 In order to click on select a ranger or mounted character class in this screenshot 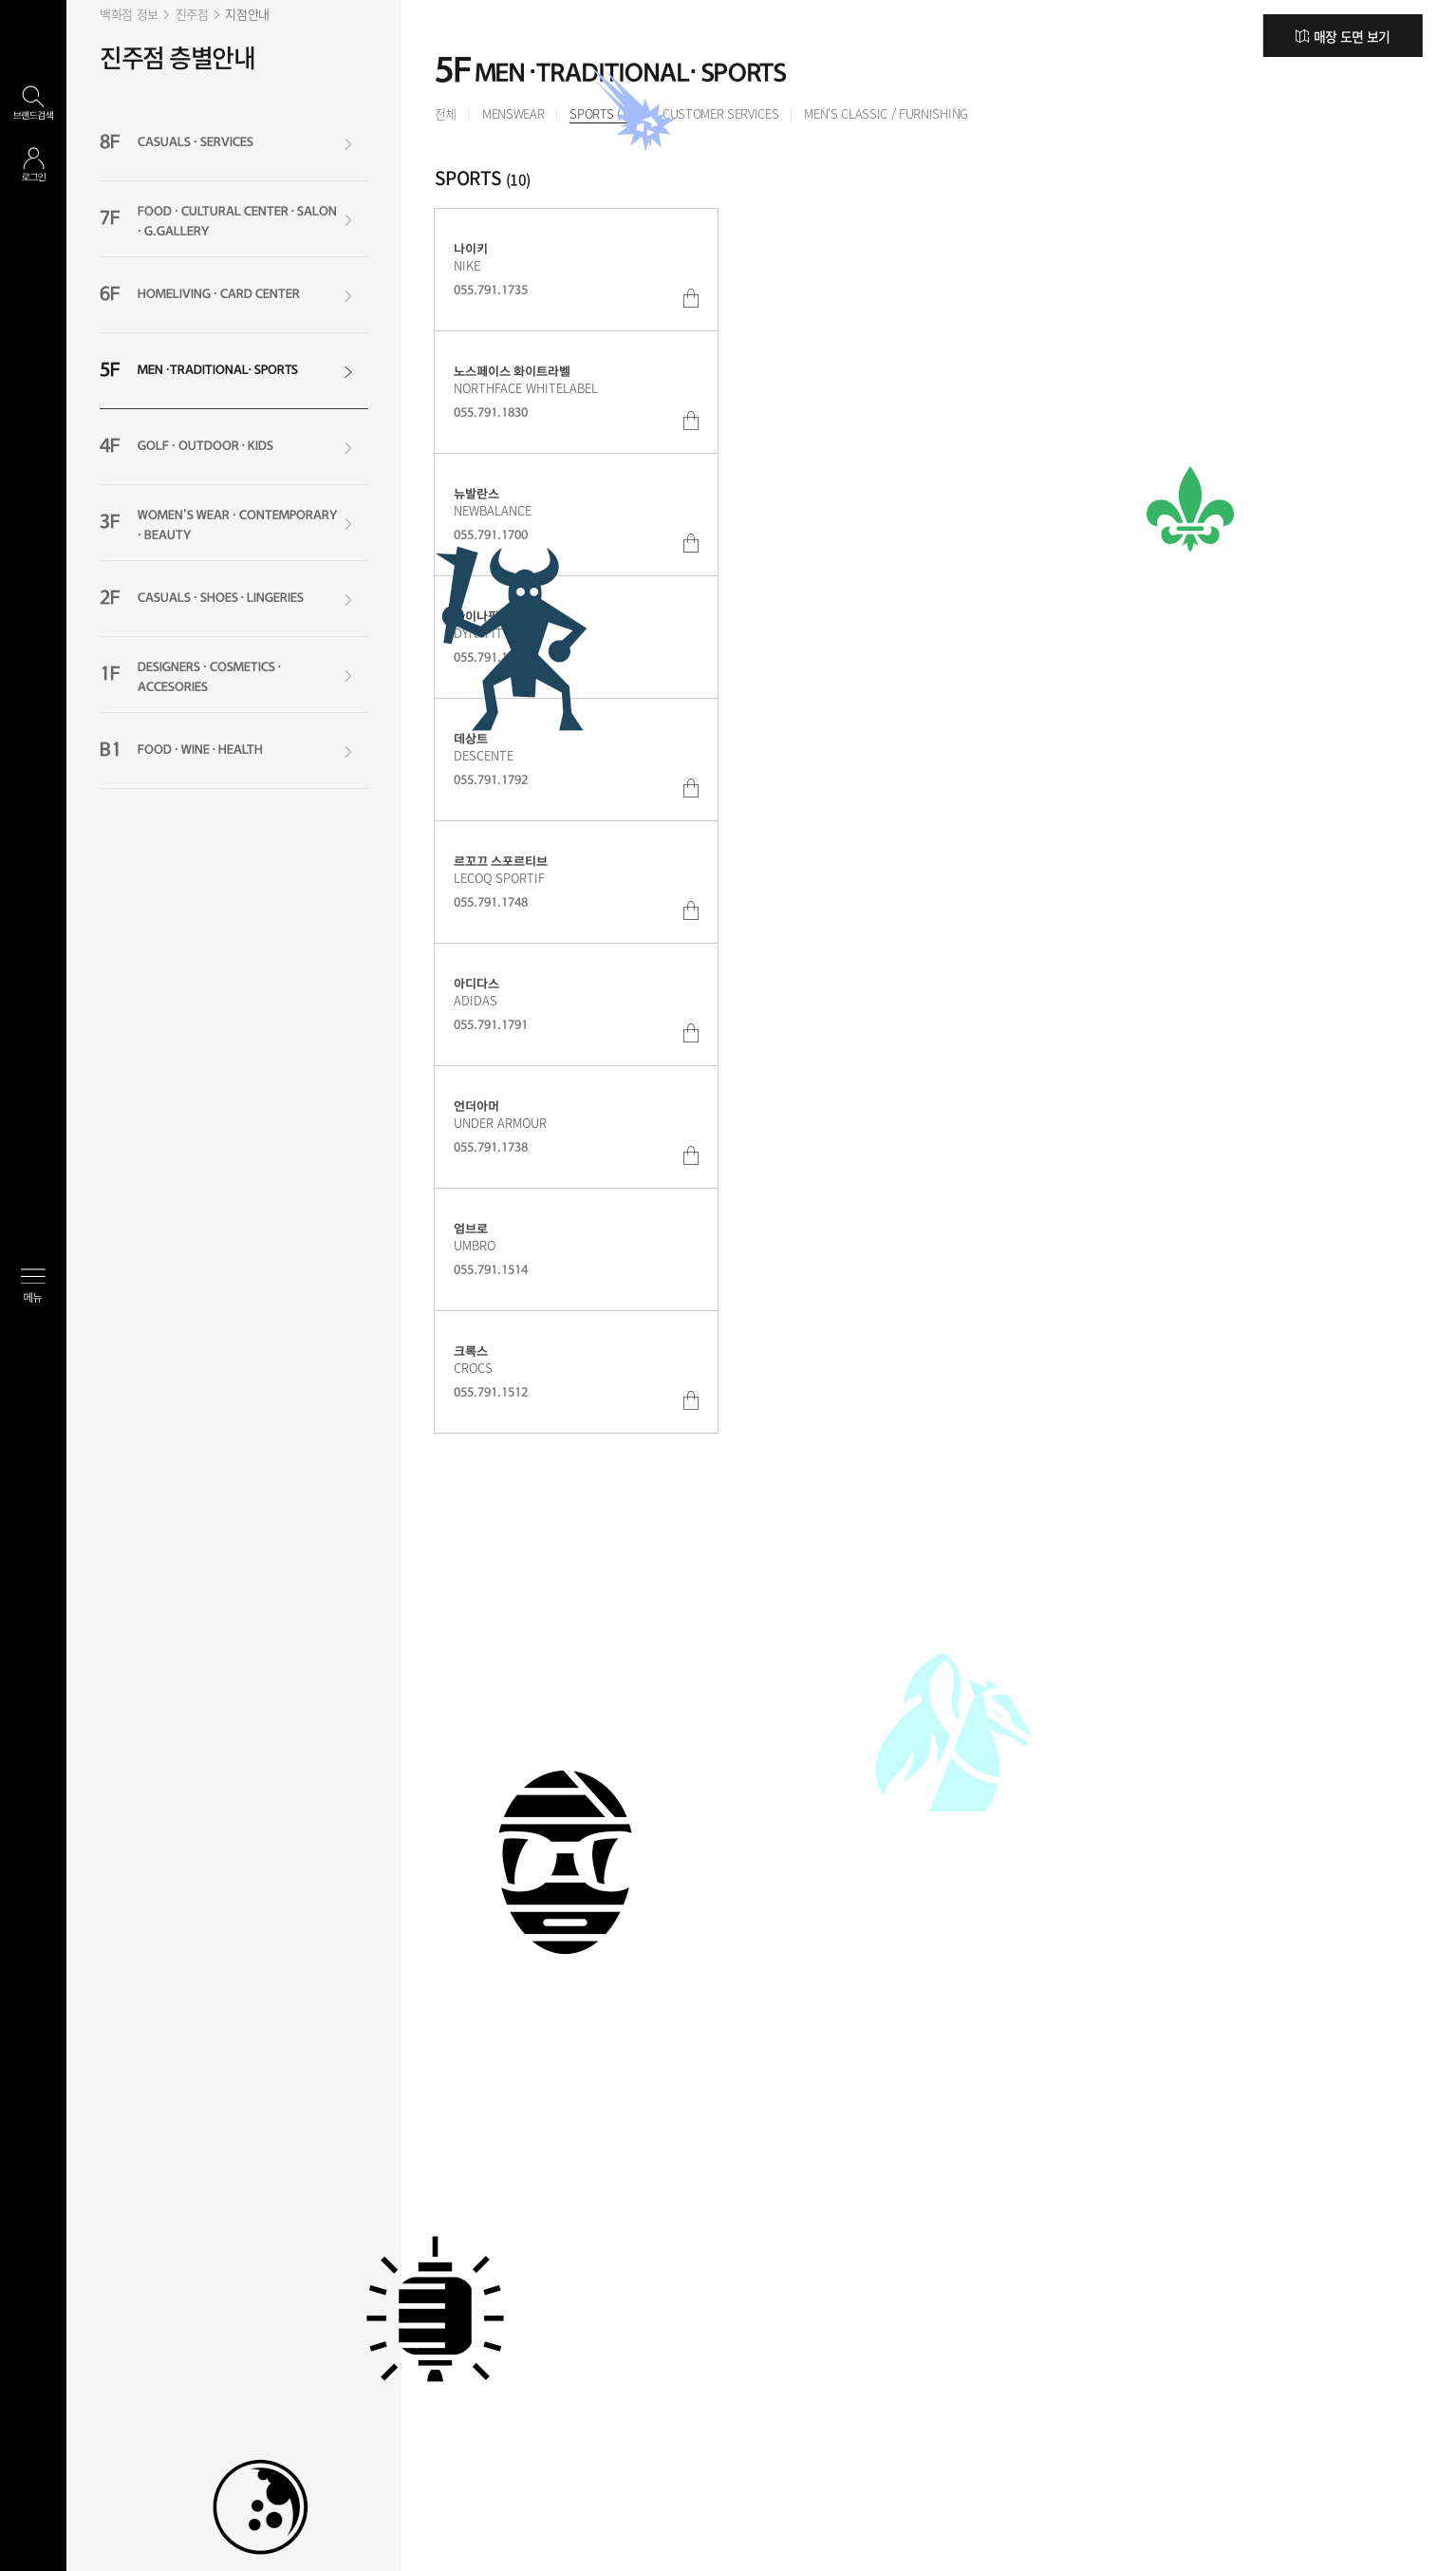, I will do `click(953, 1732)`.